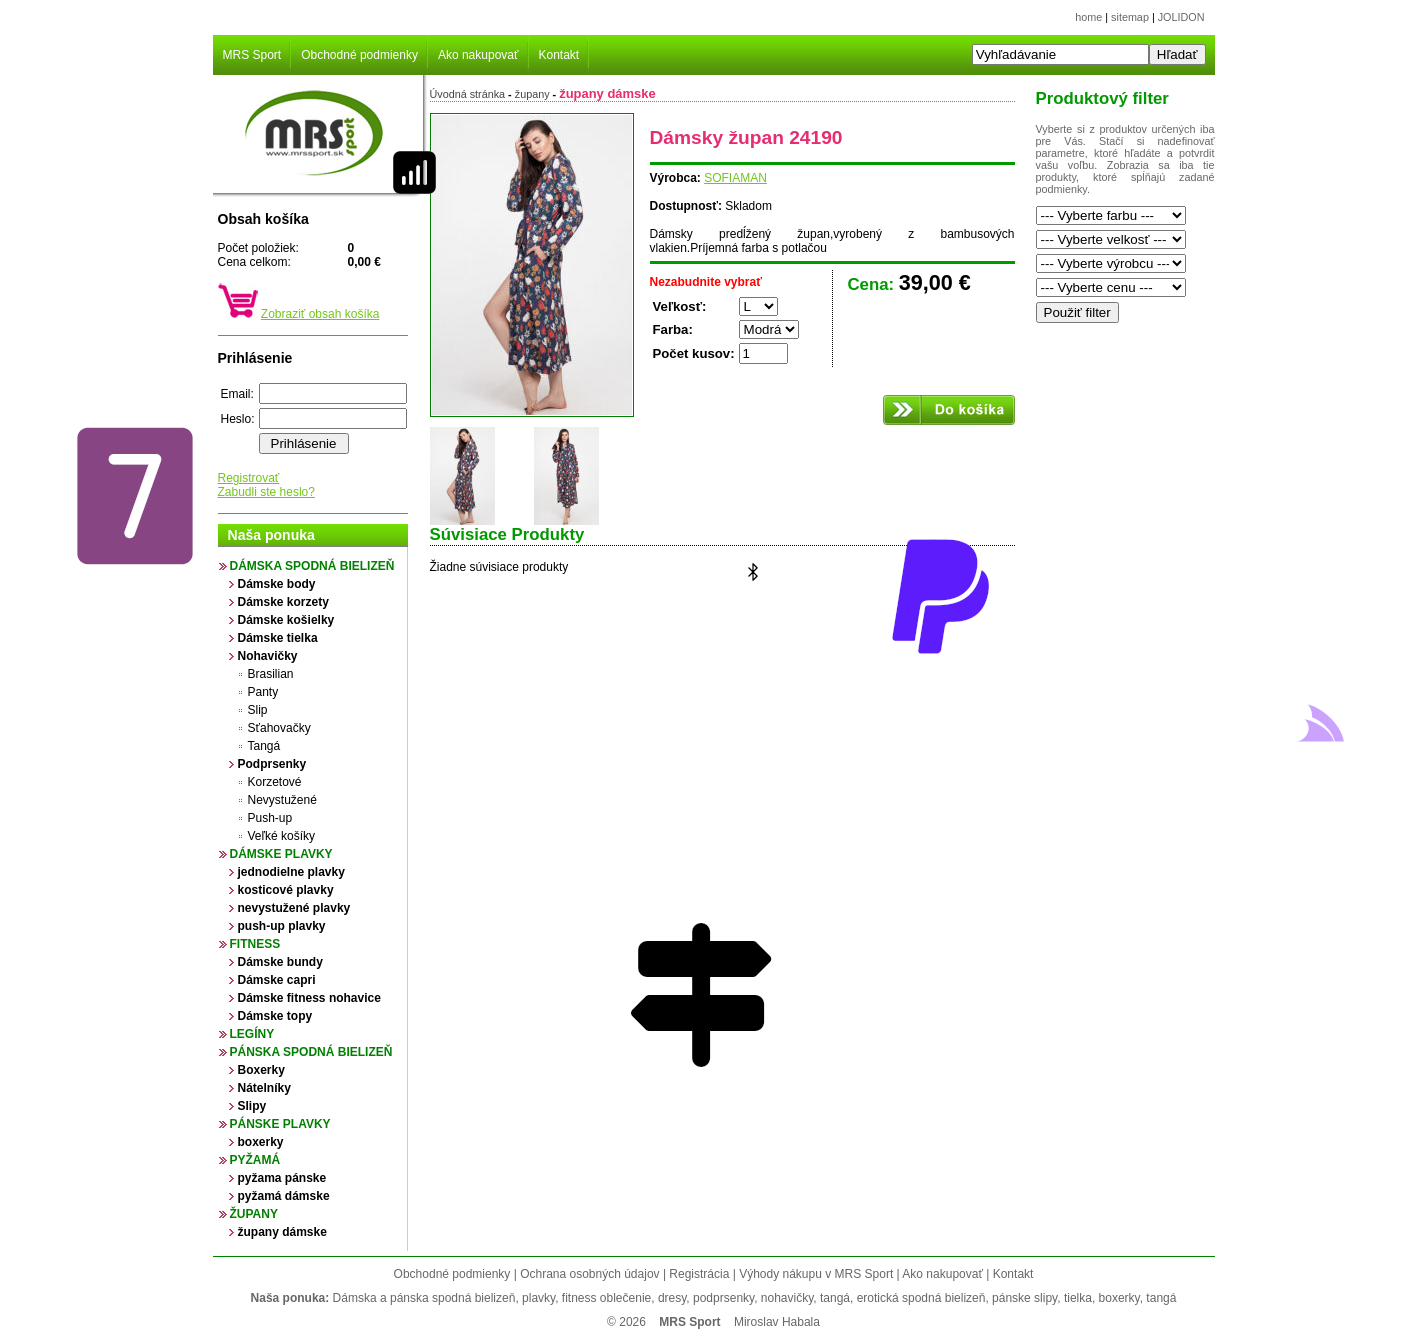  What do you see at coordinates (701, 995) in the screenshot?
I see `navigate to directions or wayfinding` at bounding box center [701, 995].